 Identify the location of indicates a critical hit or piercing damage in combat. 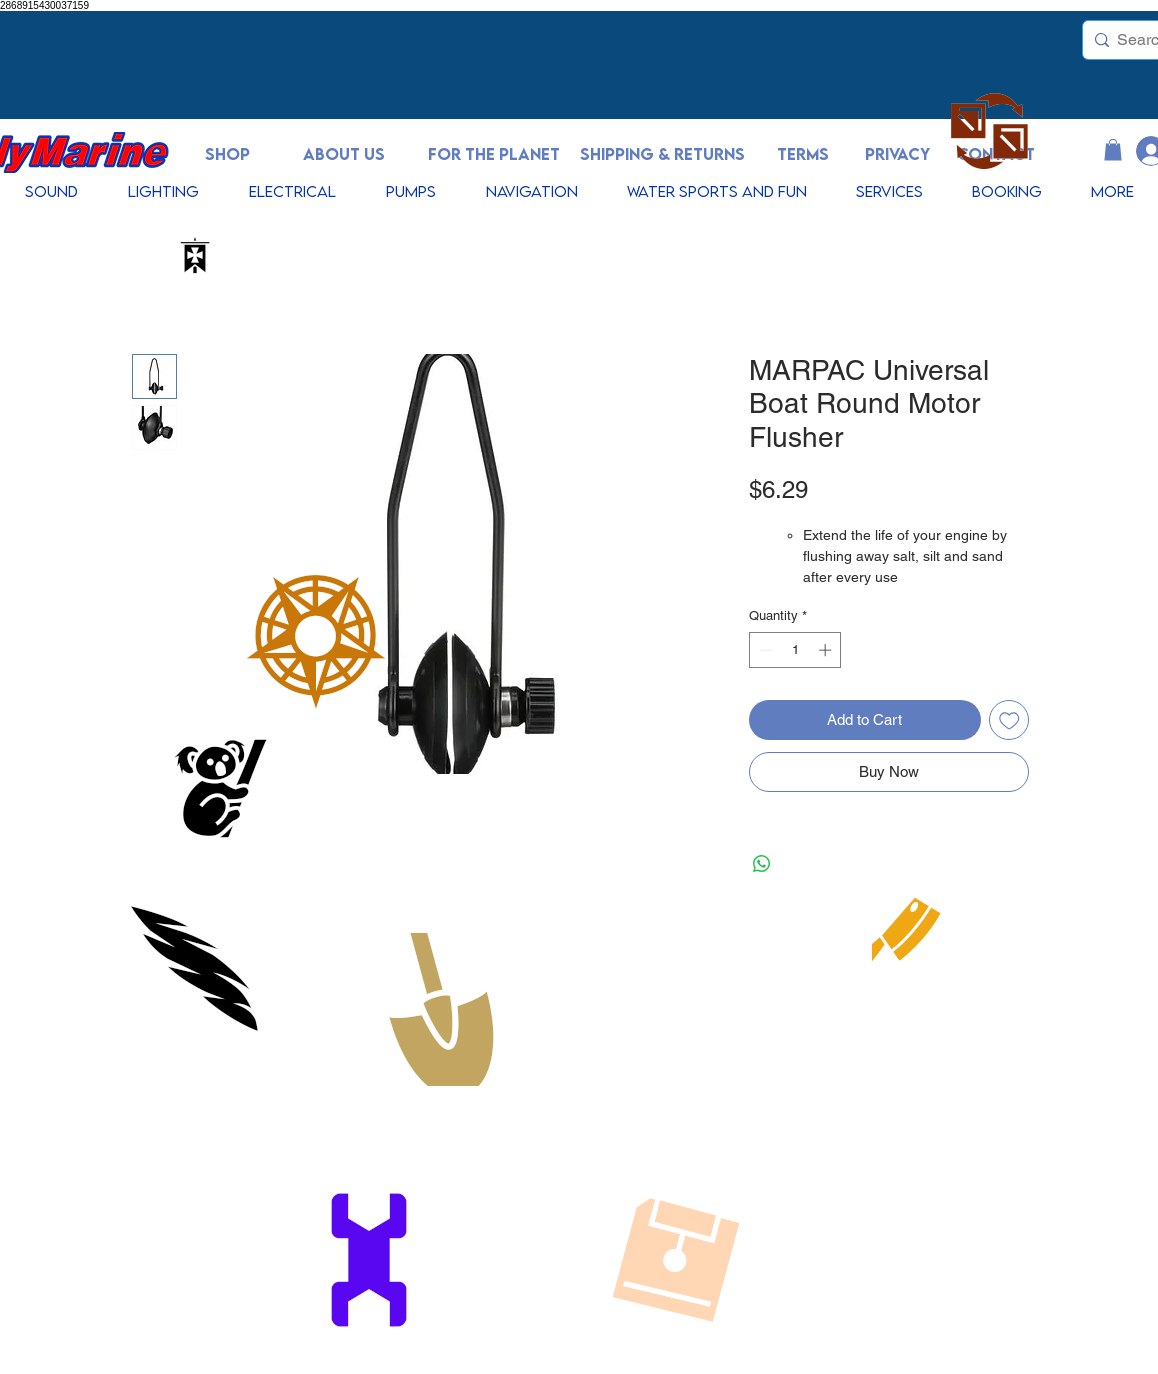
(194, 967).